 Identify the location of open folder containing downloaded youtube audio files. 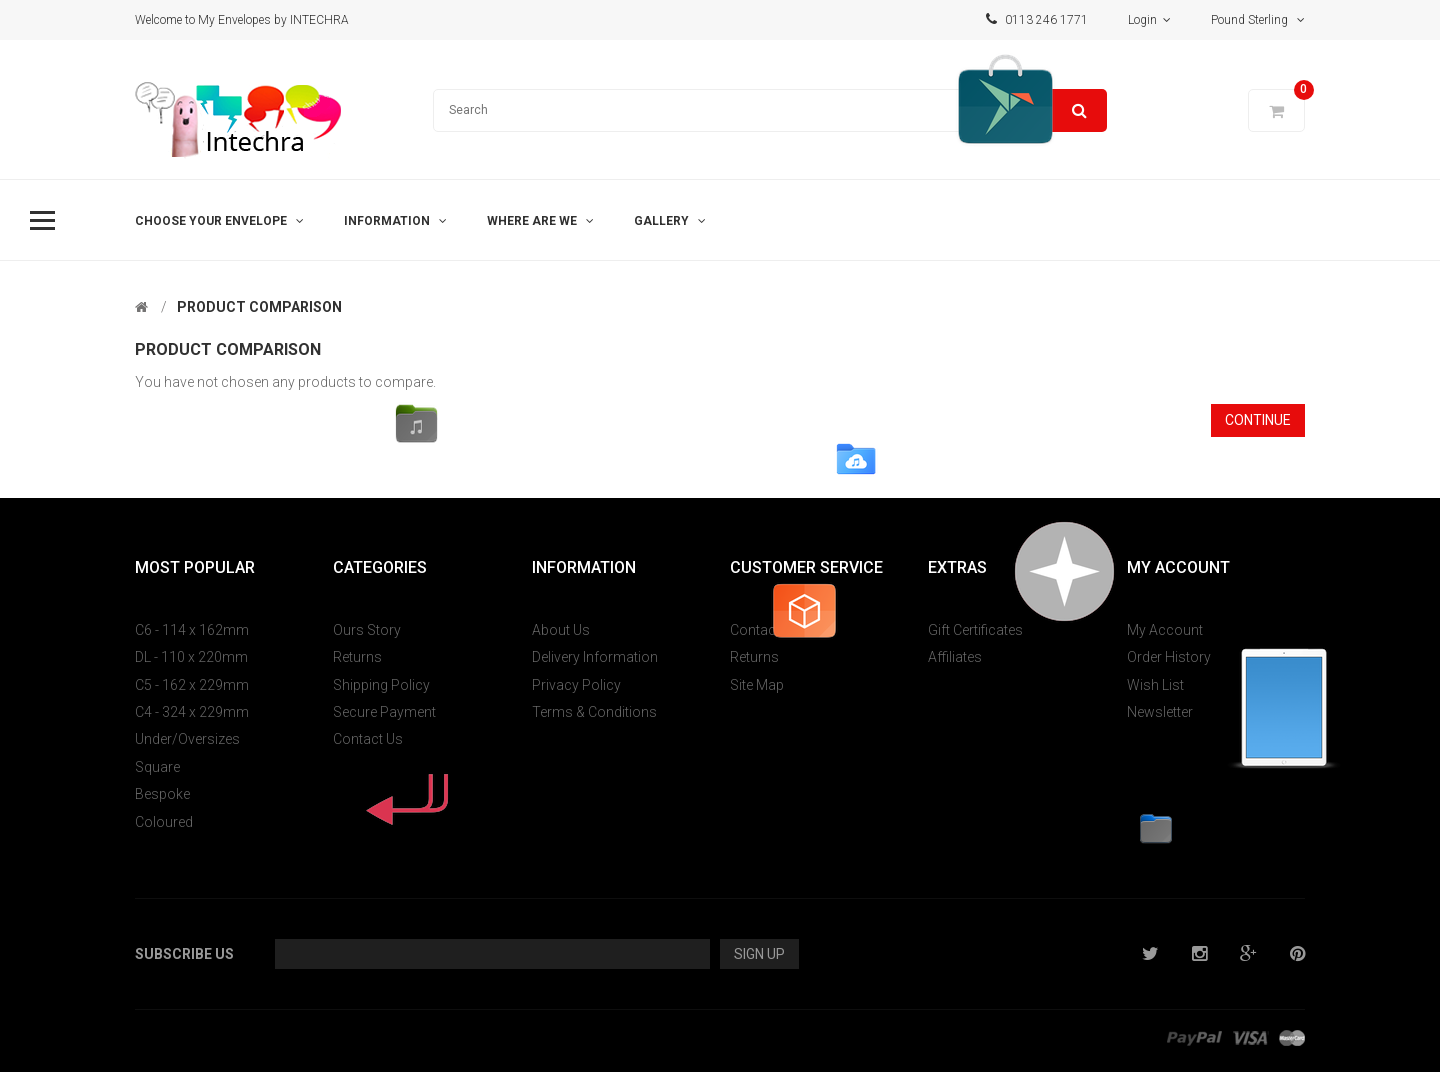
(856, 460).